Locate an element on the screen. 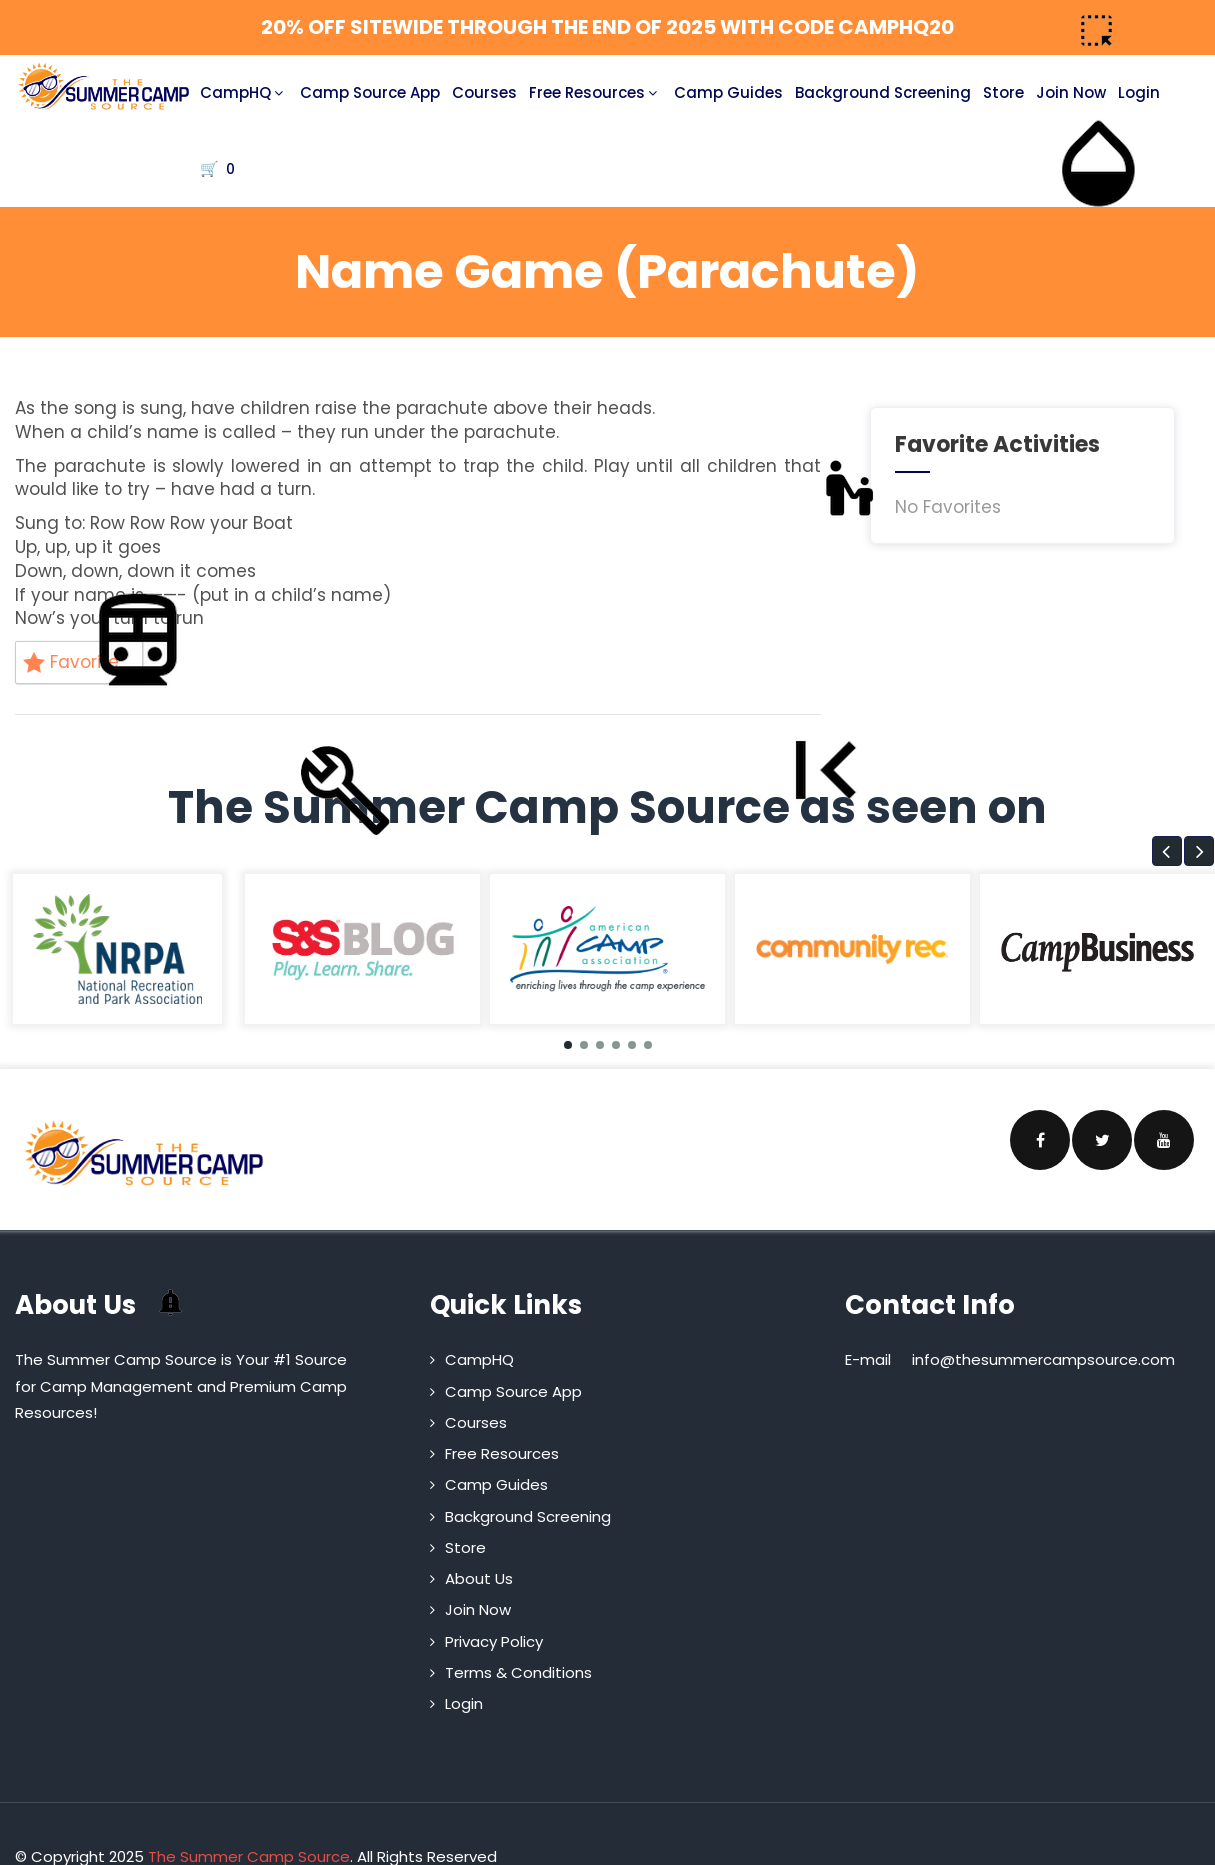  go to first page is located at coordinates (825, 770).